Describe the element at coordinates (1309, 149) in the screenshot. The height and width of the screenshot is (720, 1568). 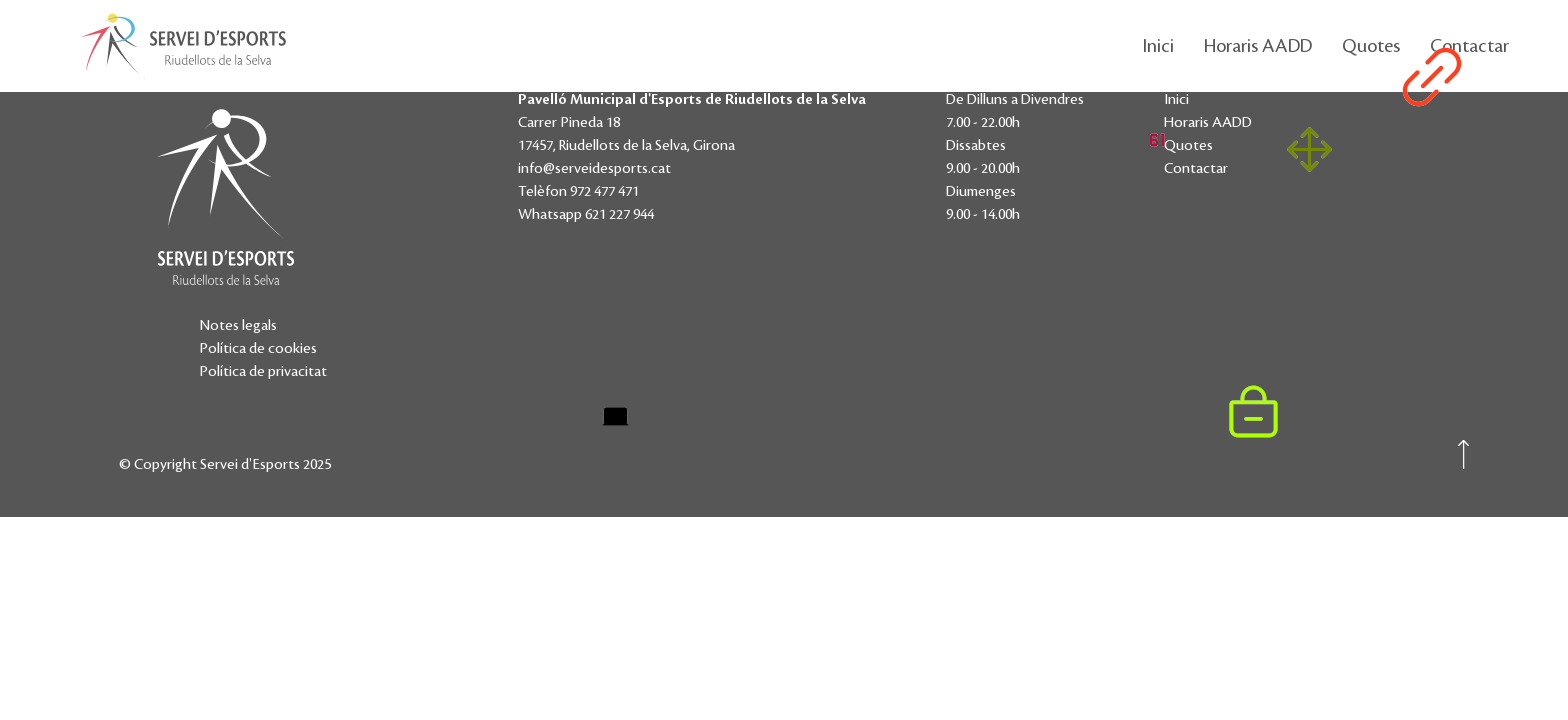
I see `move or reposition an element` at that location.